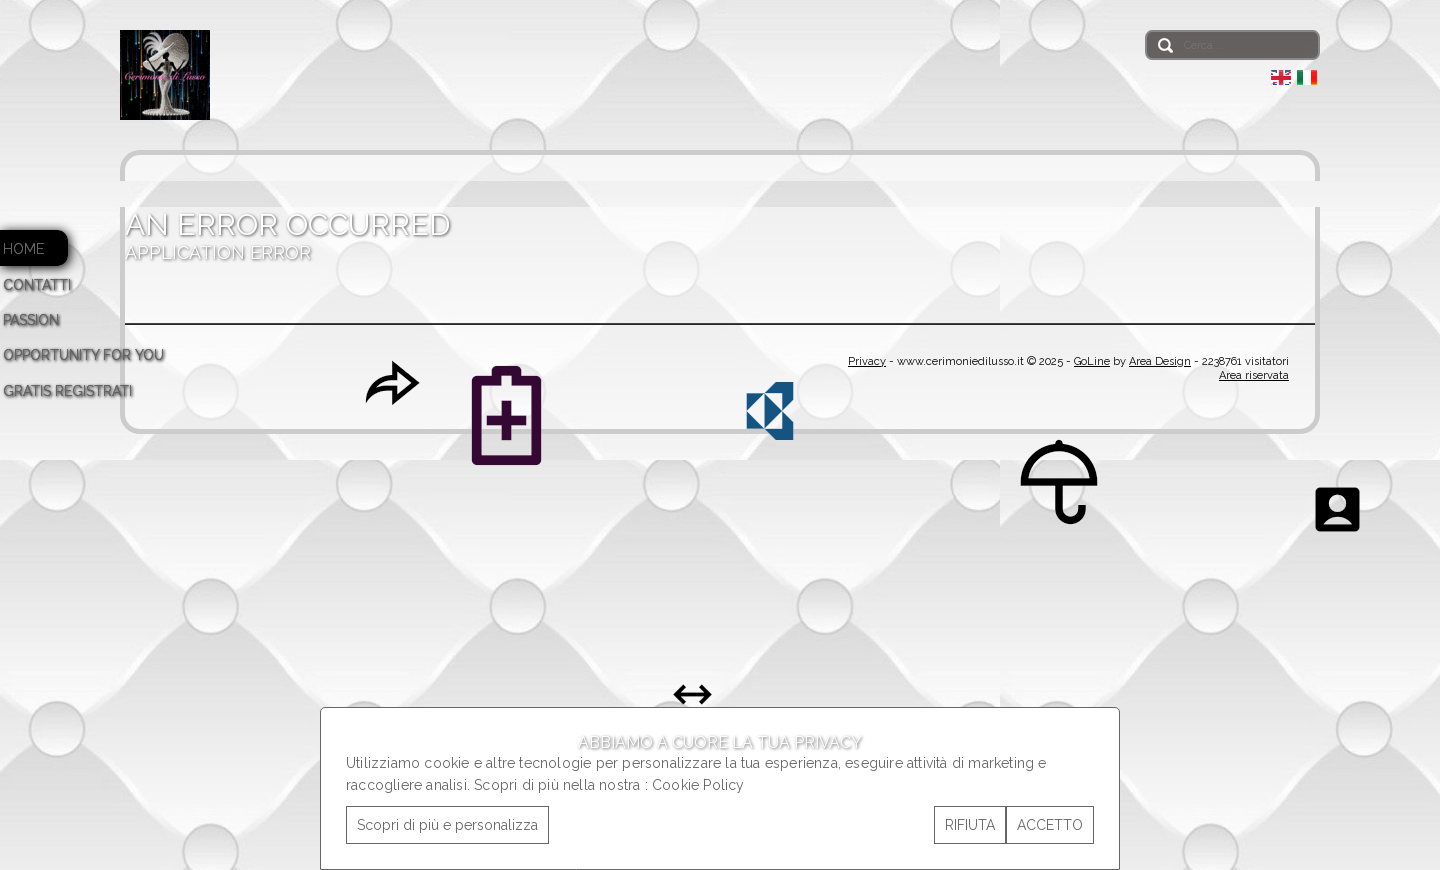  I want to click on enable battery saver mode, so click(506, 415).